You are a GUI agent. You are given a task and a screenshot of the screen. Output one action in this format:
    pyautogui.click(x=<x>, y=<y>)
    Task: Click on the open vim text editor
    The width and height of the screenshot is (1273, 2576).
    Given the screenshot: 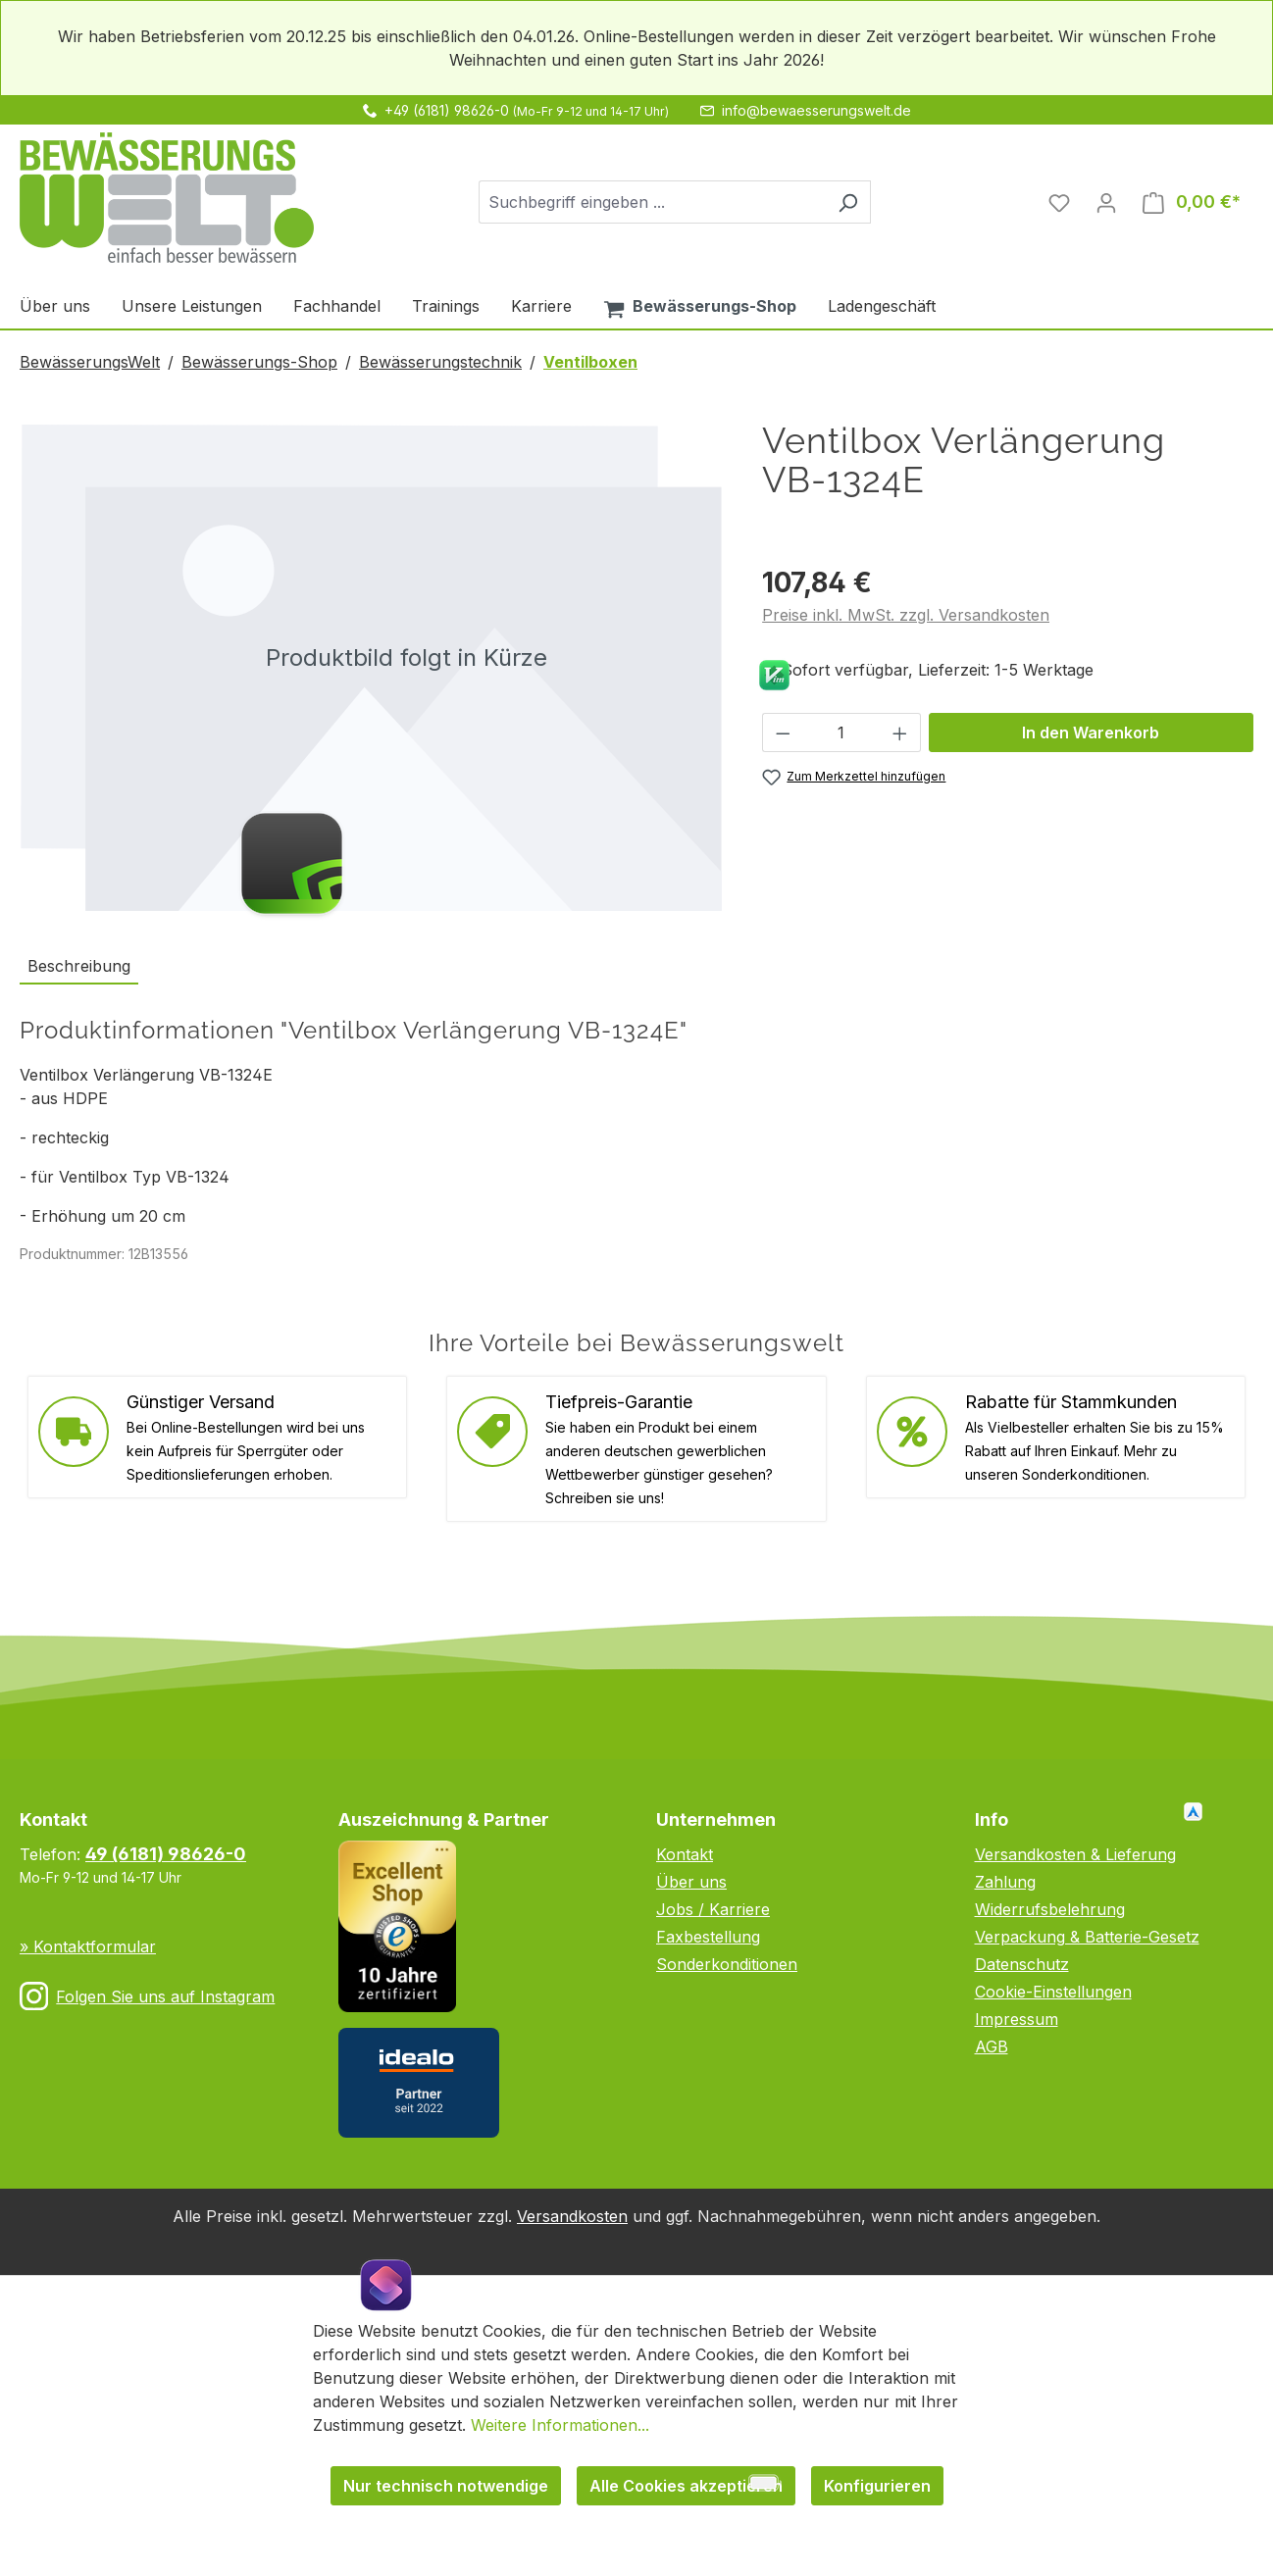 What is the action you would take?
    pyautogui.click(x=774, y=675)
    